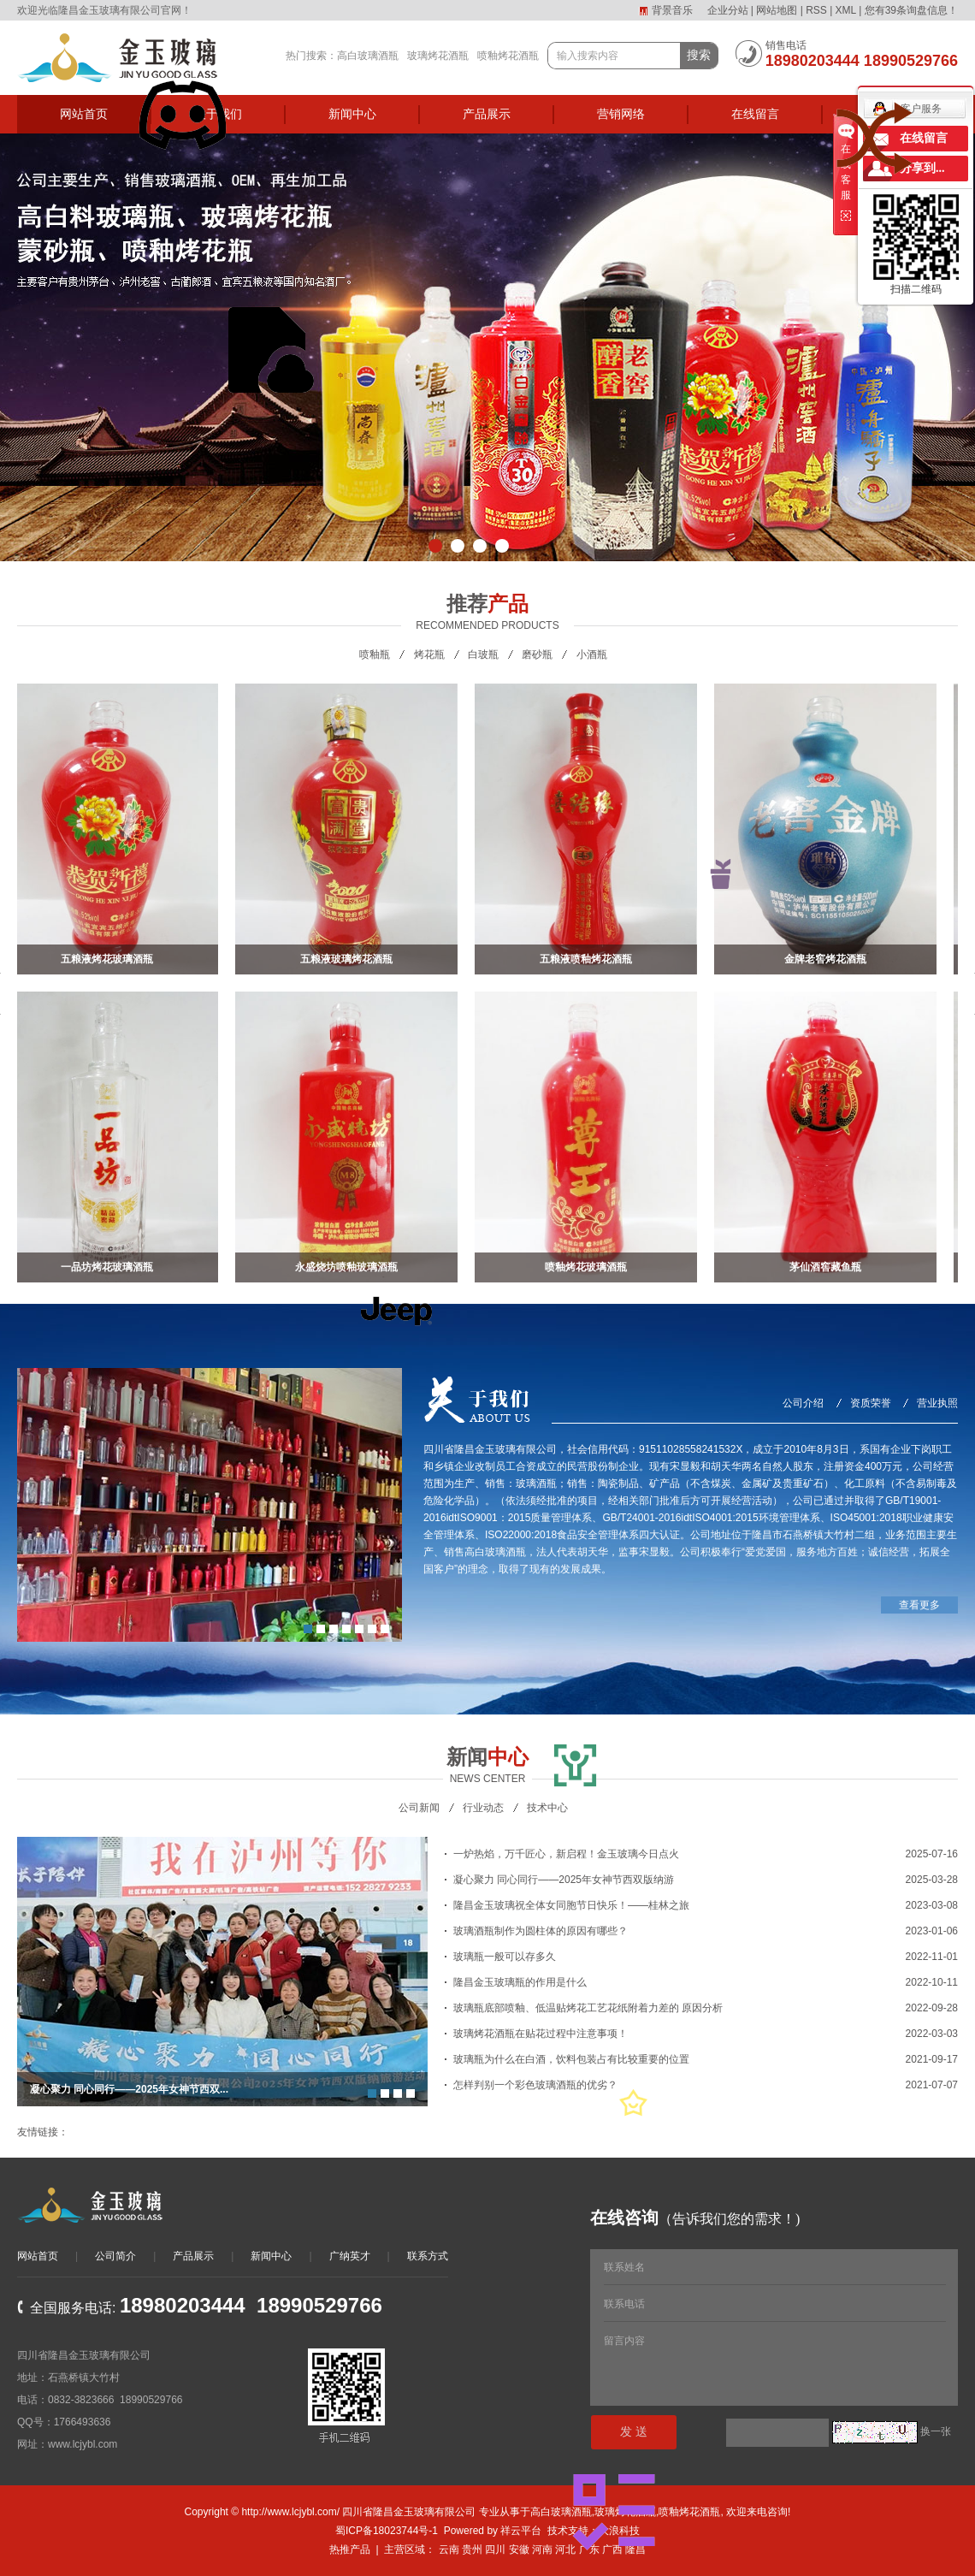 Image resolution: width=975 pixels, height=2576 pixels. What do you see at coordinates (872, 138) in the screenshot?
I see `shuffle playback order` at bounding box center [872, 138].